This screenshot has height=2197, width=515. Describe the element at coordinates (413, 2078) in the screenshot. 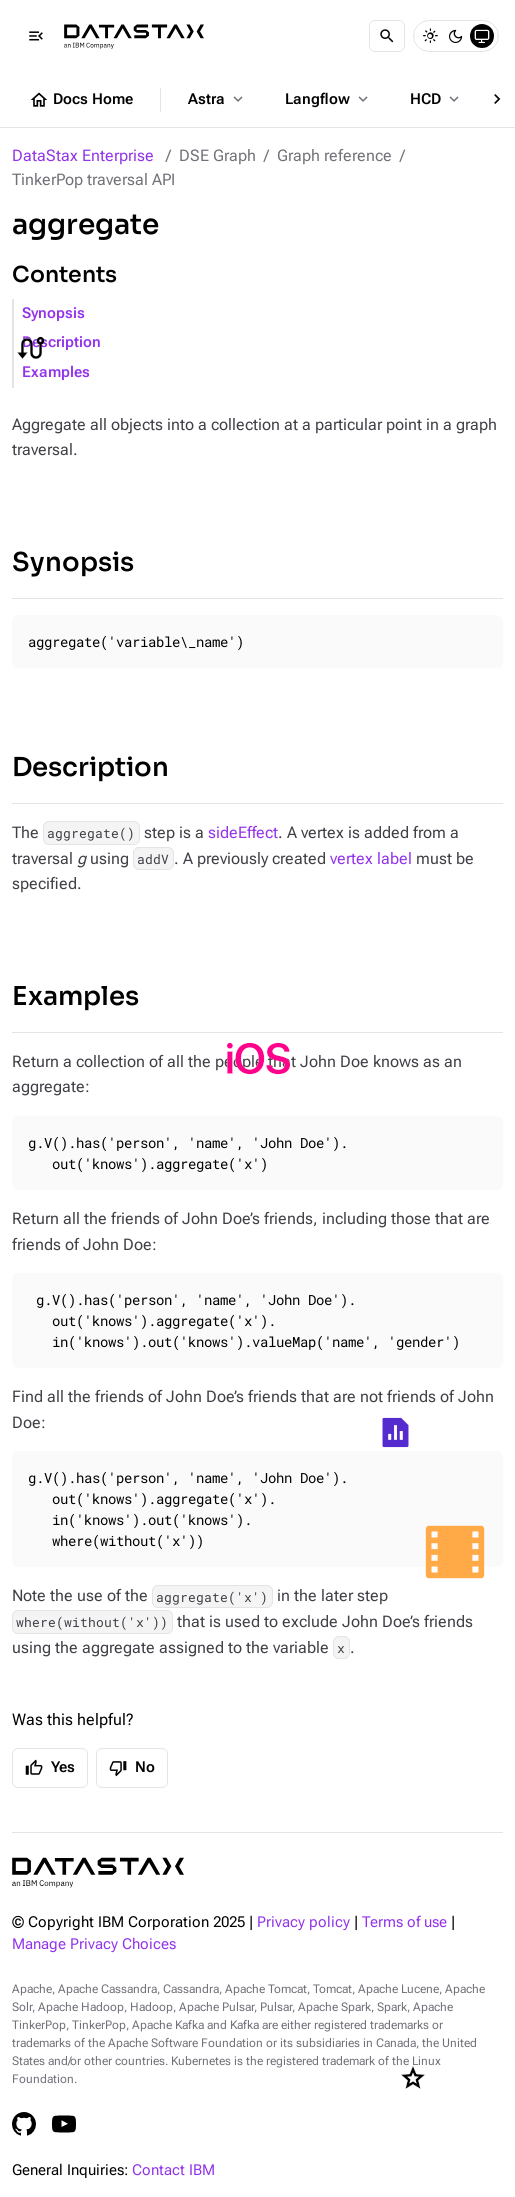

I see `add item to favorites` at that location.